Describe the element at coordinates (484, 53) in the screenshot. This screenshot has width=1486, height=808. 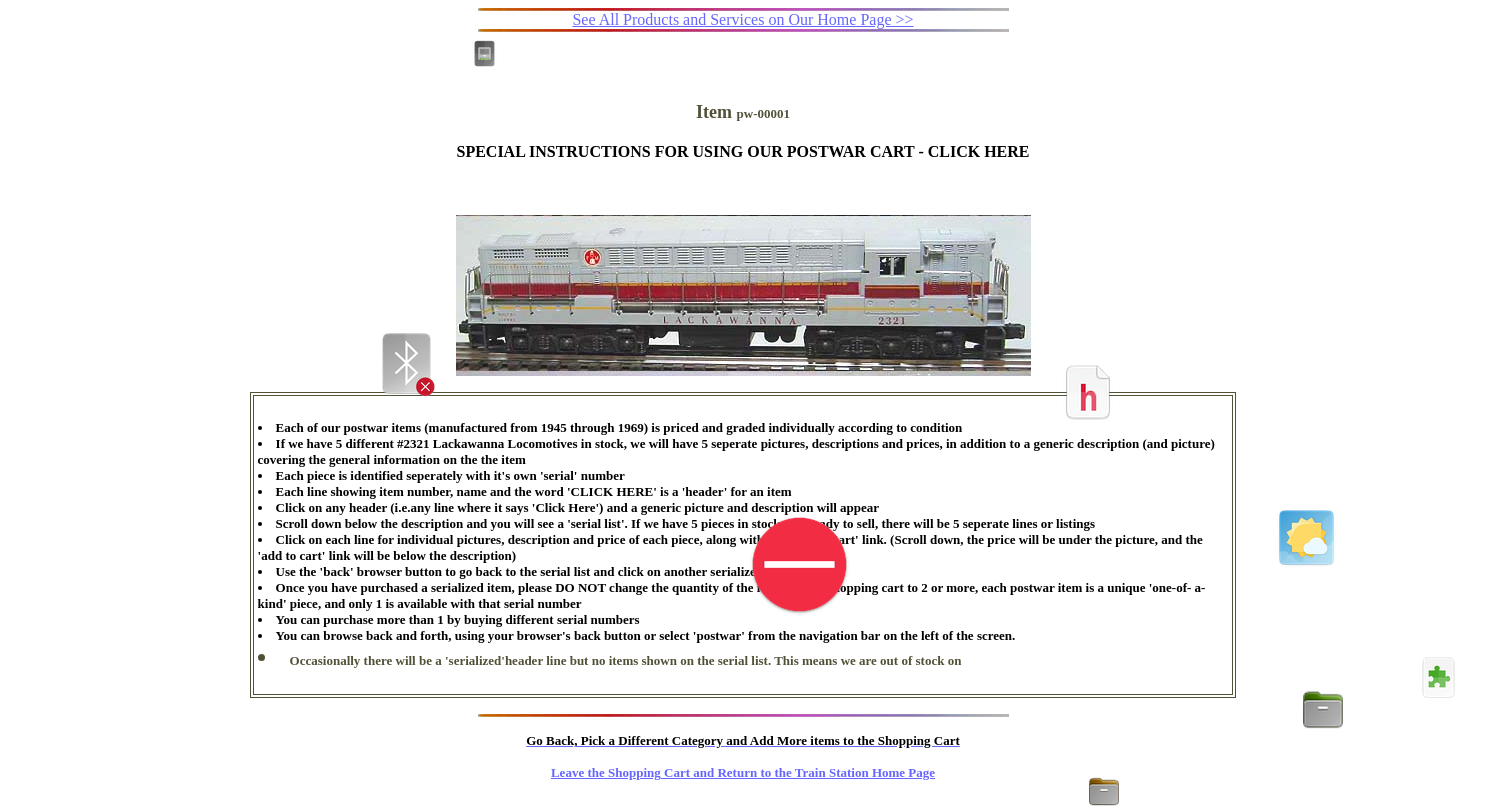
I see `gameboy ROM file type indicator` at that location.